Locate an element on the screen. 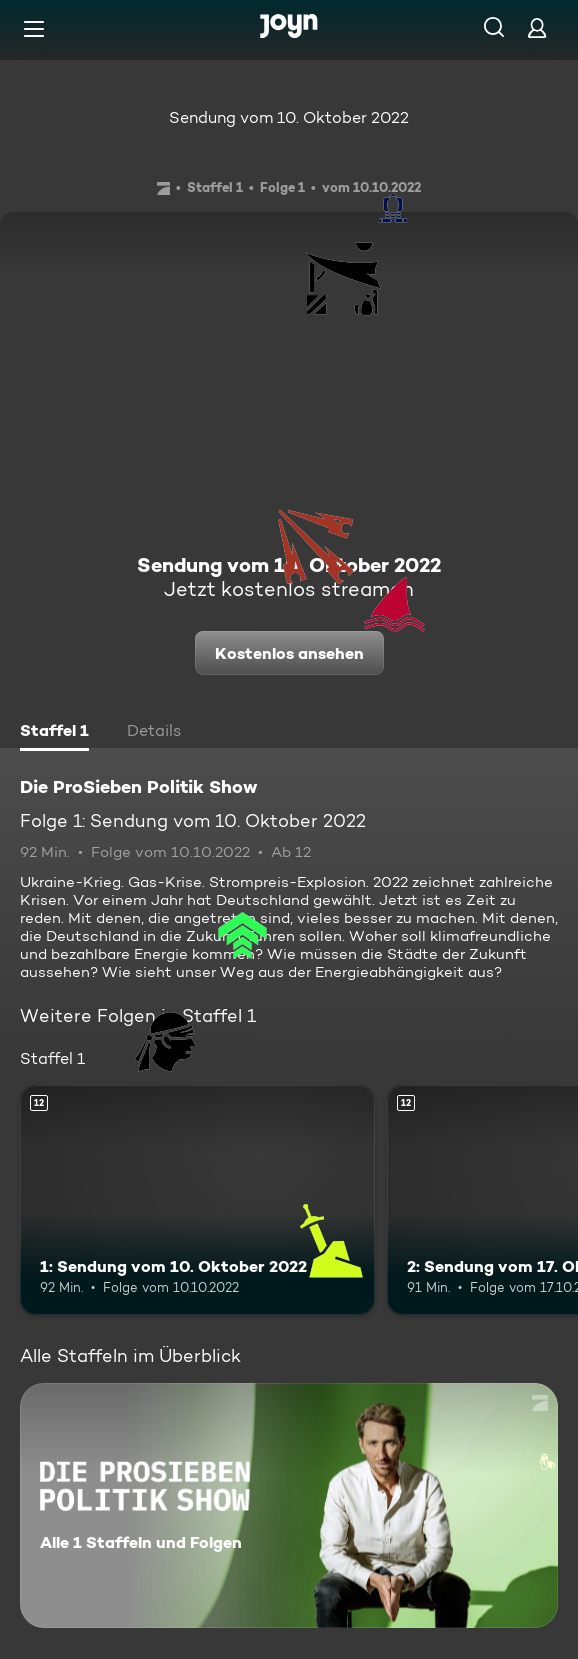 This screenshot has height=1659, width=578. set up camp in a desert region is located at coordinates (343, 279).